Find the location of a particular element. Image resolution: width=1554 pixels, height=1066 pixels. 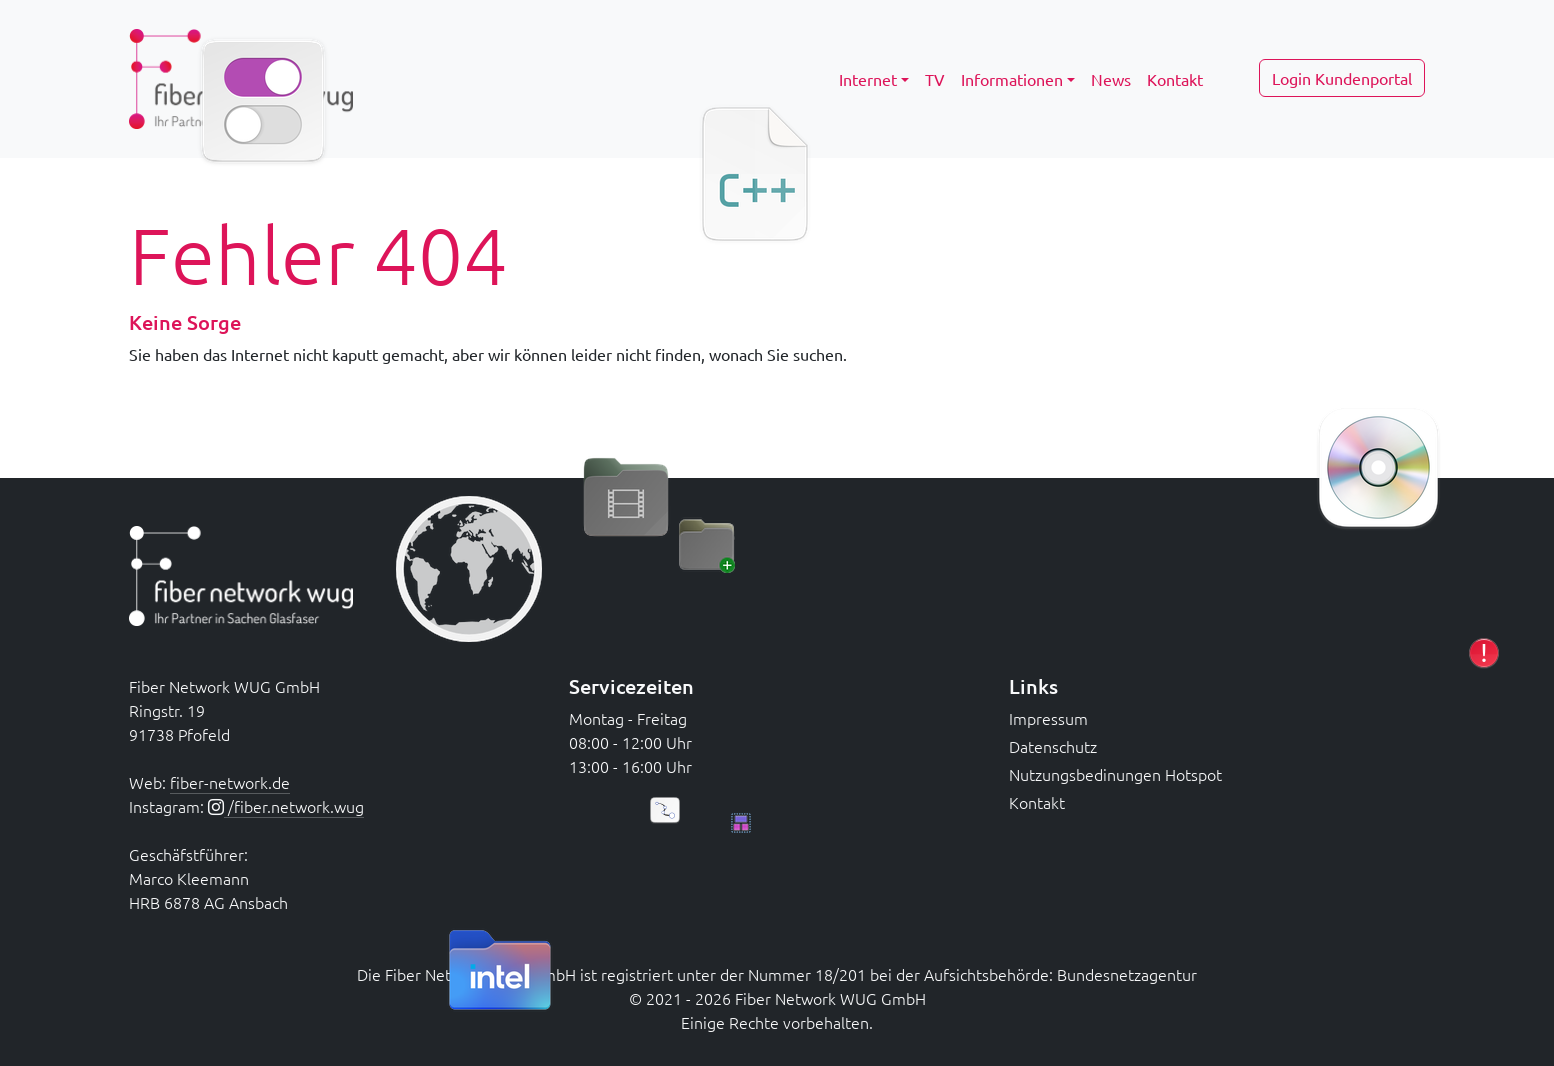

indicates an important alert or warning is located at coordinates (1484, 653).